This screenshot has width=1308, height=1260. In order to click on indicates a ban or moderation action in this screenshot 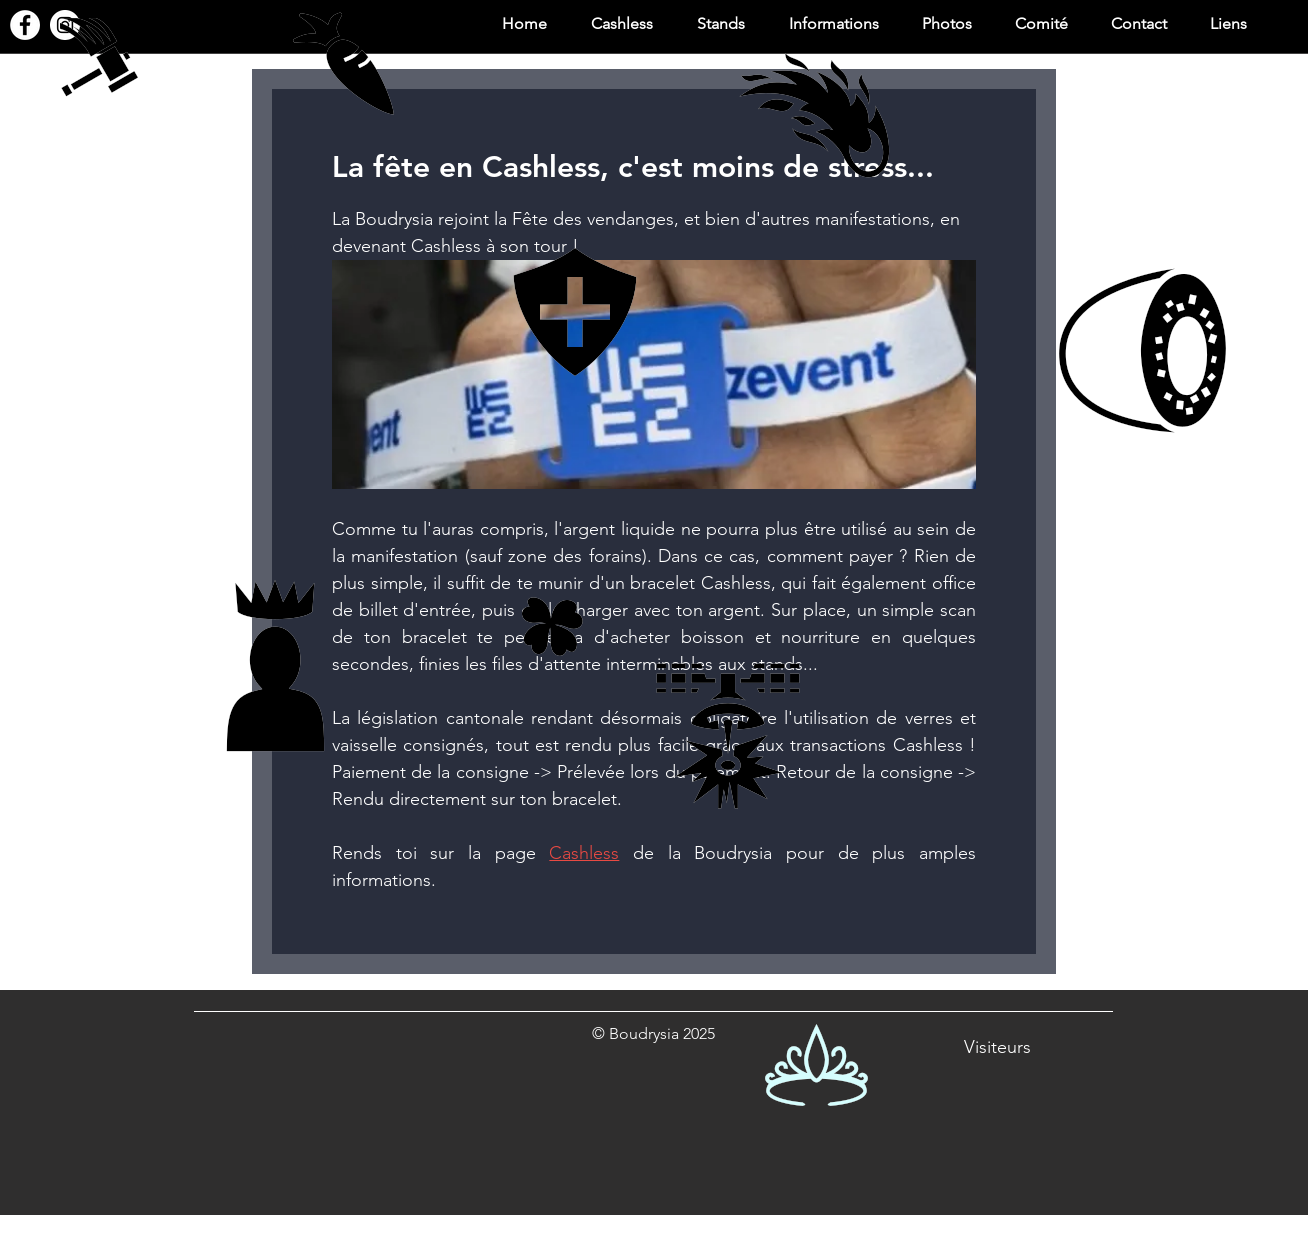, I will do `click(99, 58)`.